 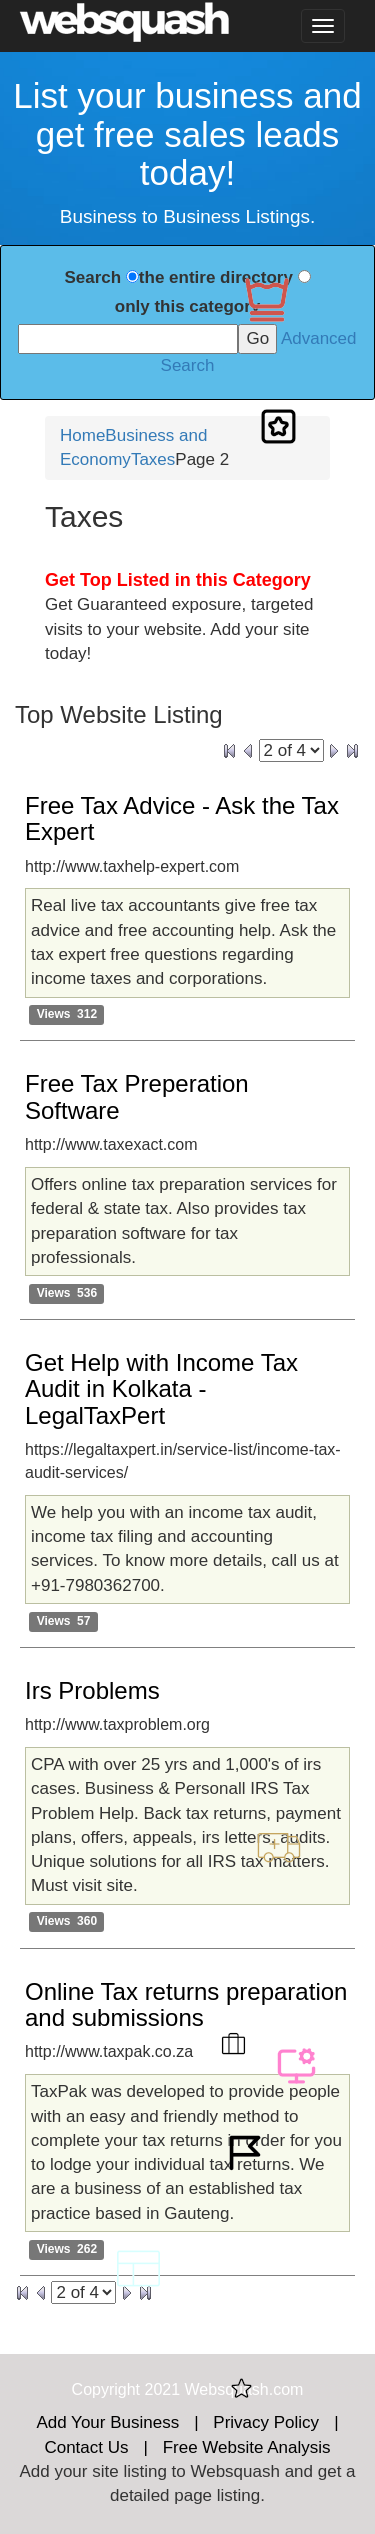 What do you see at coordinates (233, 2044) in the screenshot?
I see `access travel or trip details` at bounding box center [233, 2044].